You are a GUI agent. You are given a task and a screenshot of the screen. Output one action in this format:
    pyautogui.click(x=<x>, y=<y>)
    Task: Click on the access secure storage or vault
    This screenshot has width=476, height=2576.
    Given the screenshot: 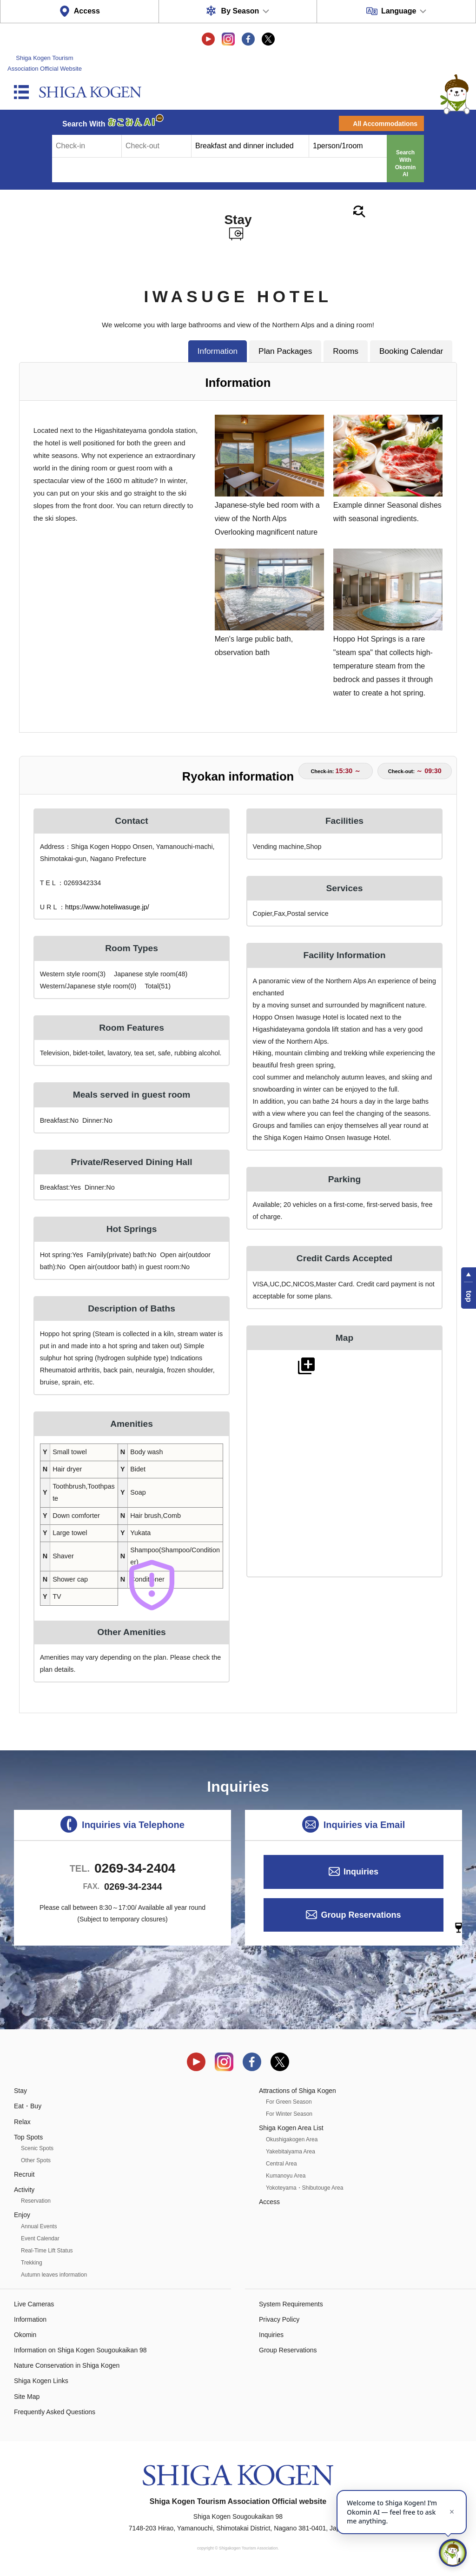 What is the action you would take?
    pyautogui.click(x=236, y=233)
    